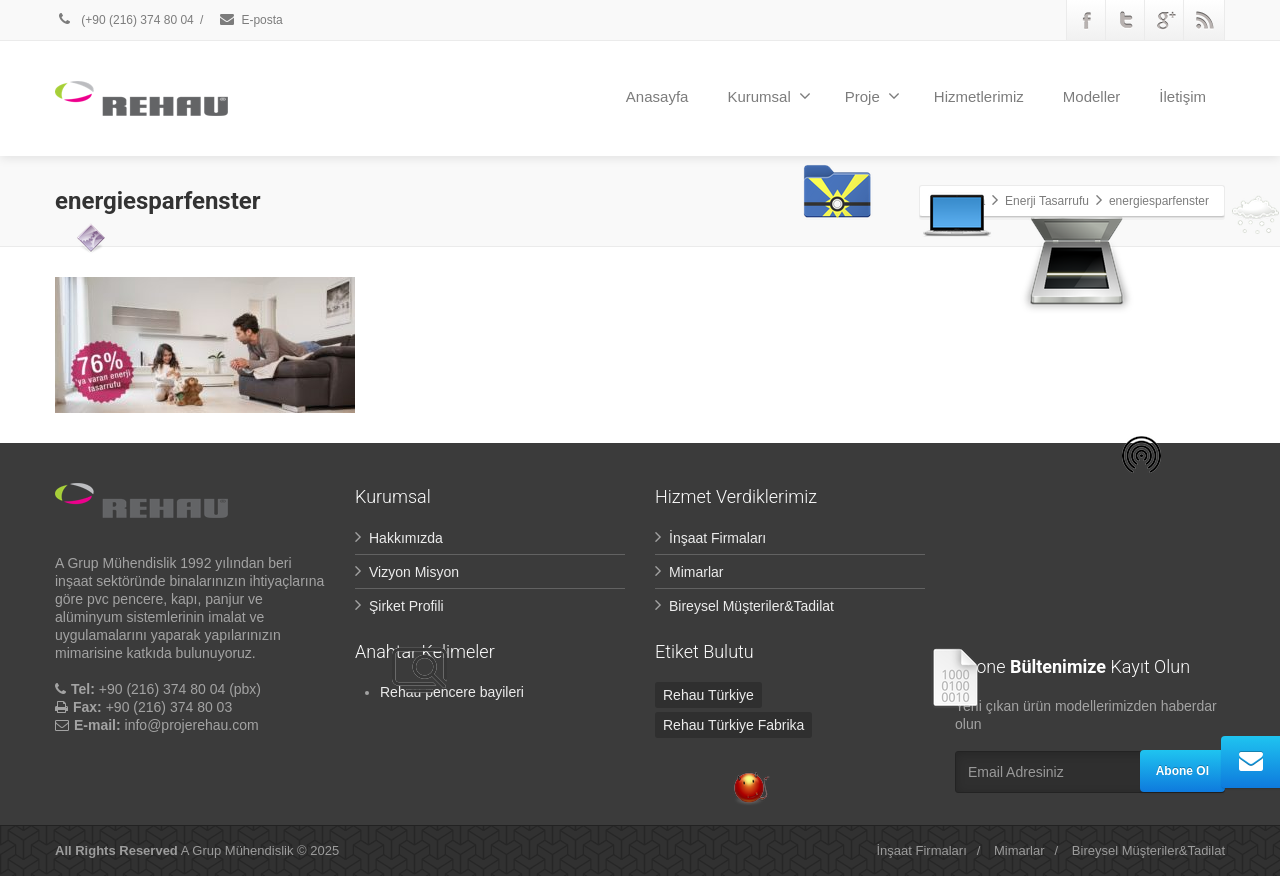  What do you see at coordinates (1141, 454) in the screenshot?
I see `access AirDrop file sharing` at bounding box center [1141, 454].